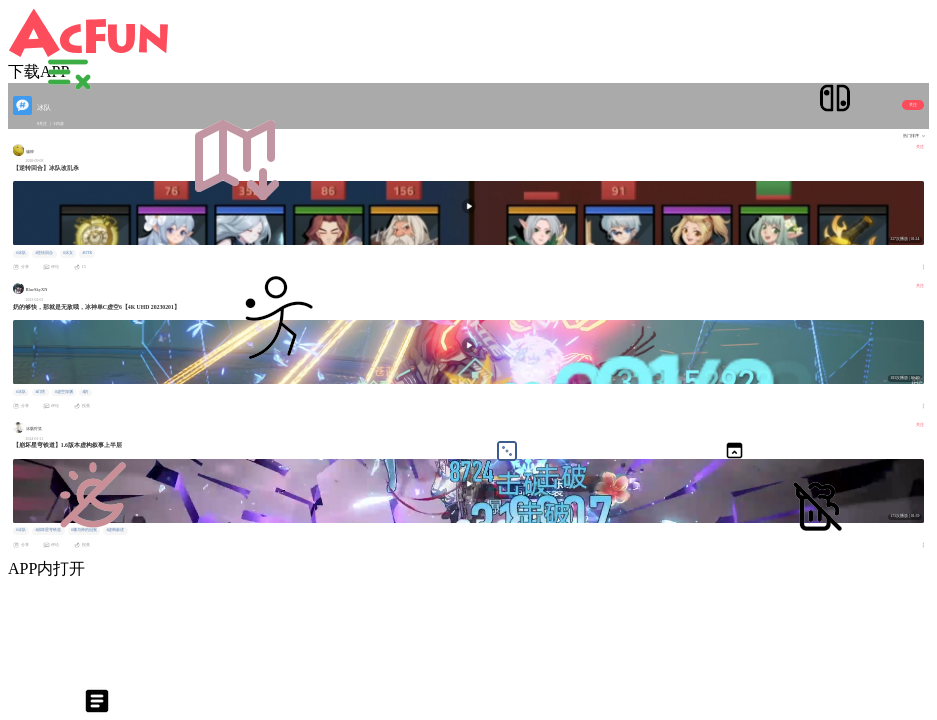 Image resolution: width=937 pixels, height=720 pixels. I want to click on roll dice or generate random number, so click(507, 451).